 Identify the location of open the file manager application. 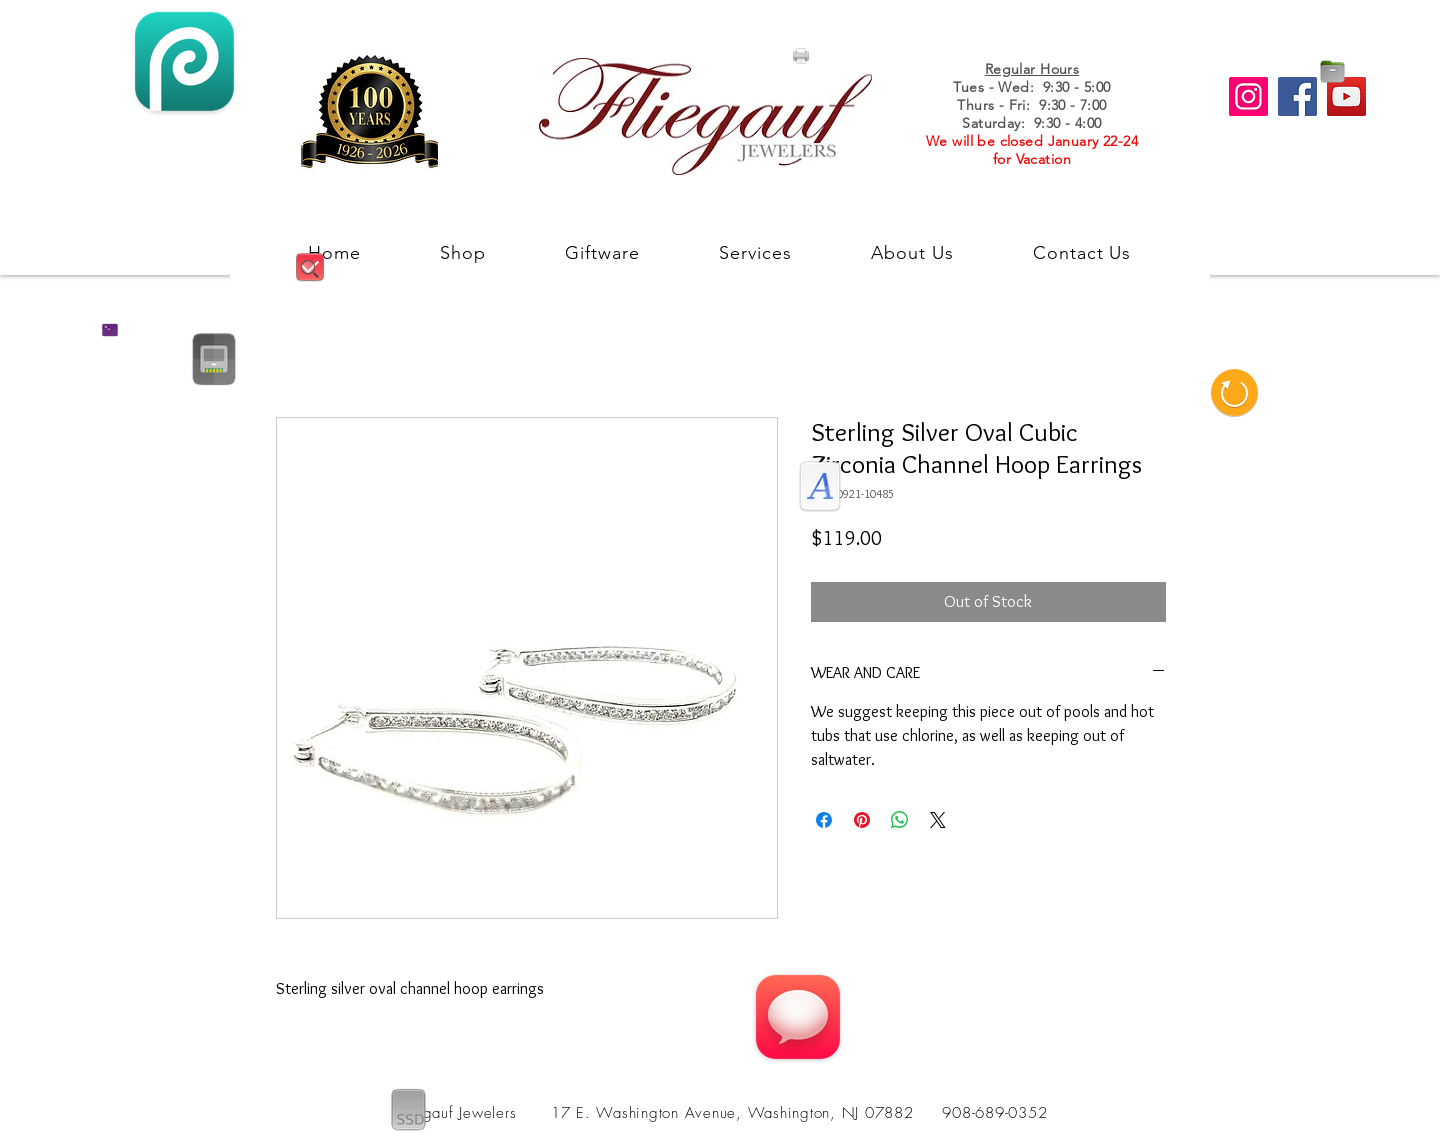
(1332, 71).